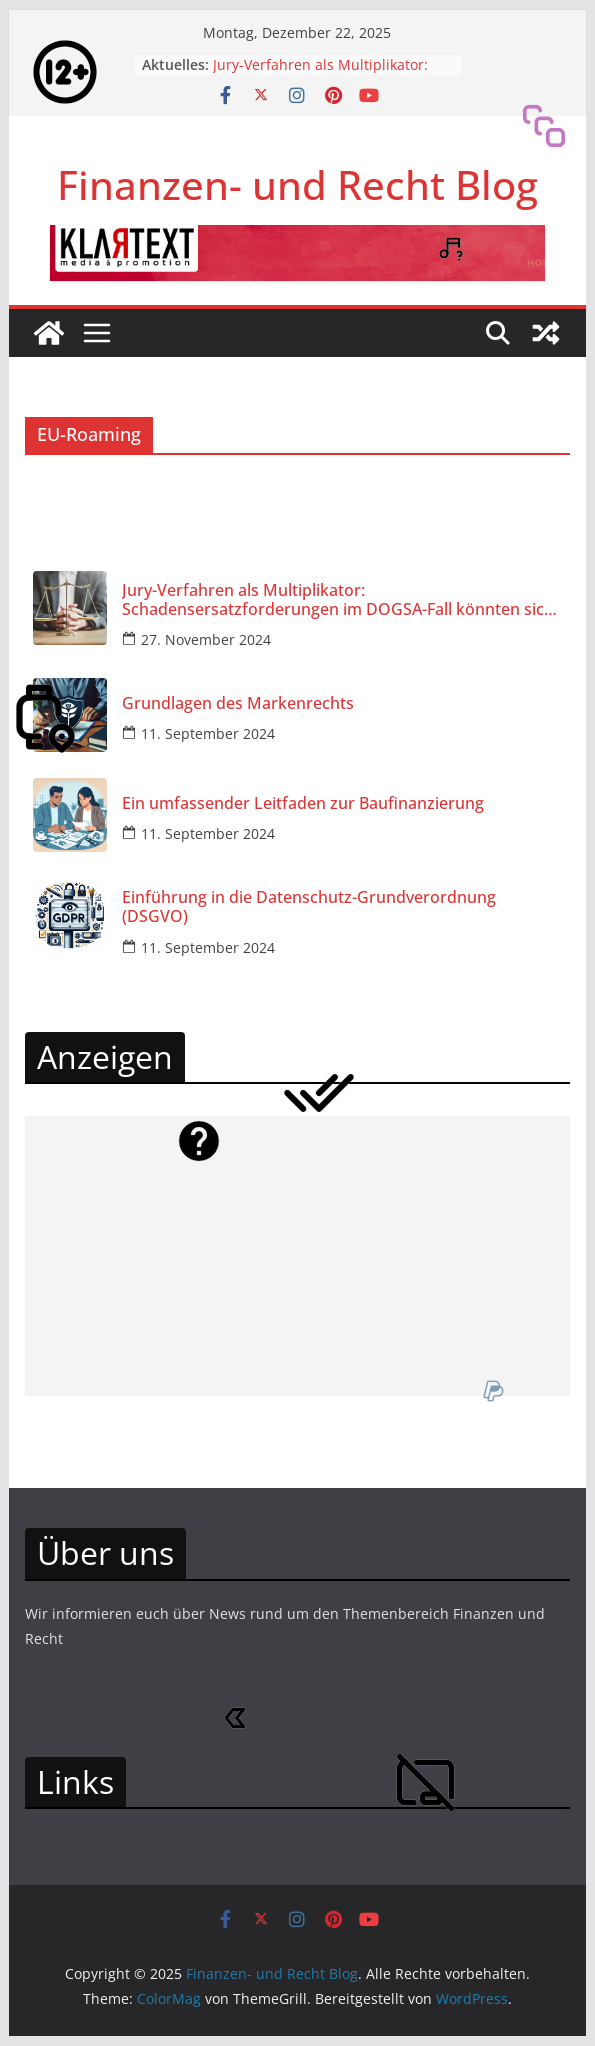 Image resolution: width=595 pixels, height=2046 pixels. I want to click on pay with PayPal, so click(493, 1391).